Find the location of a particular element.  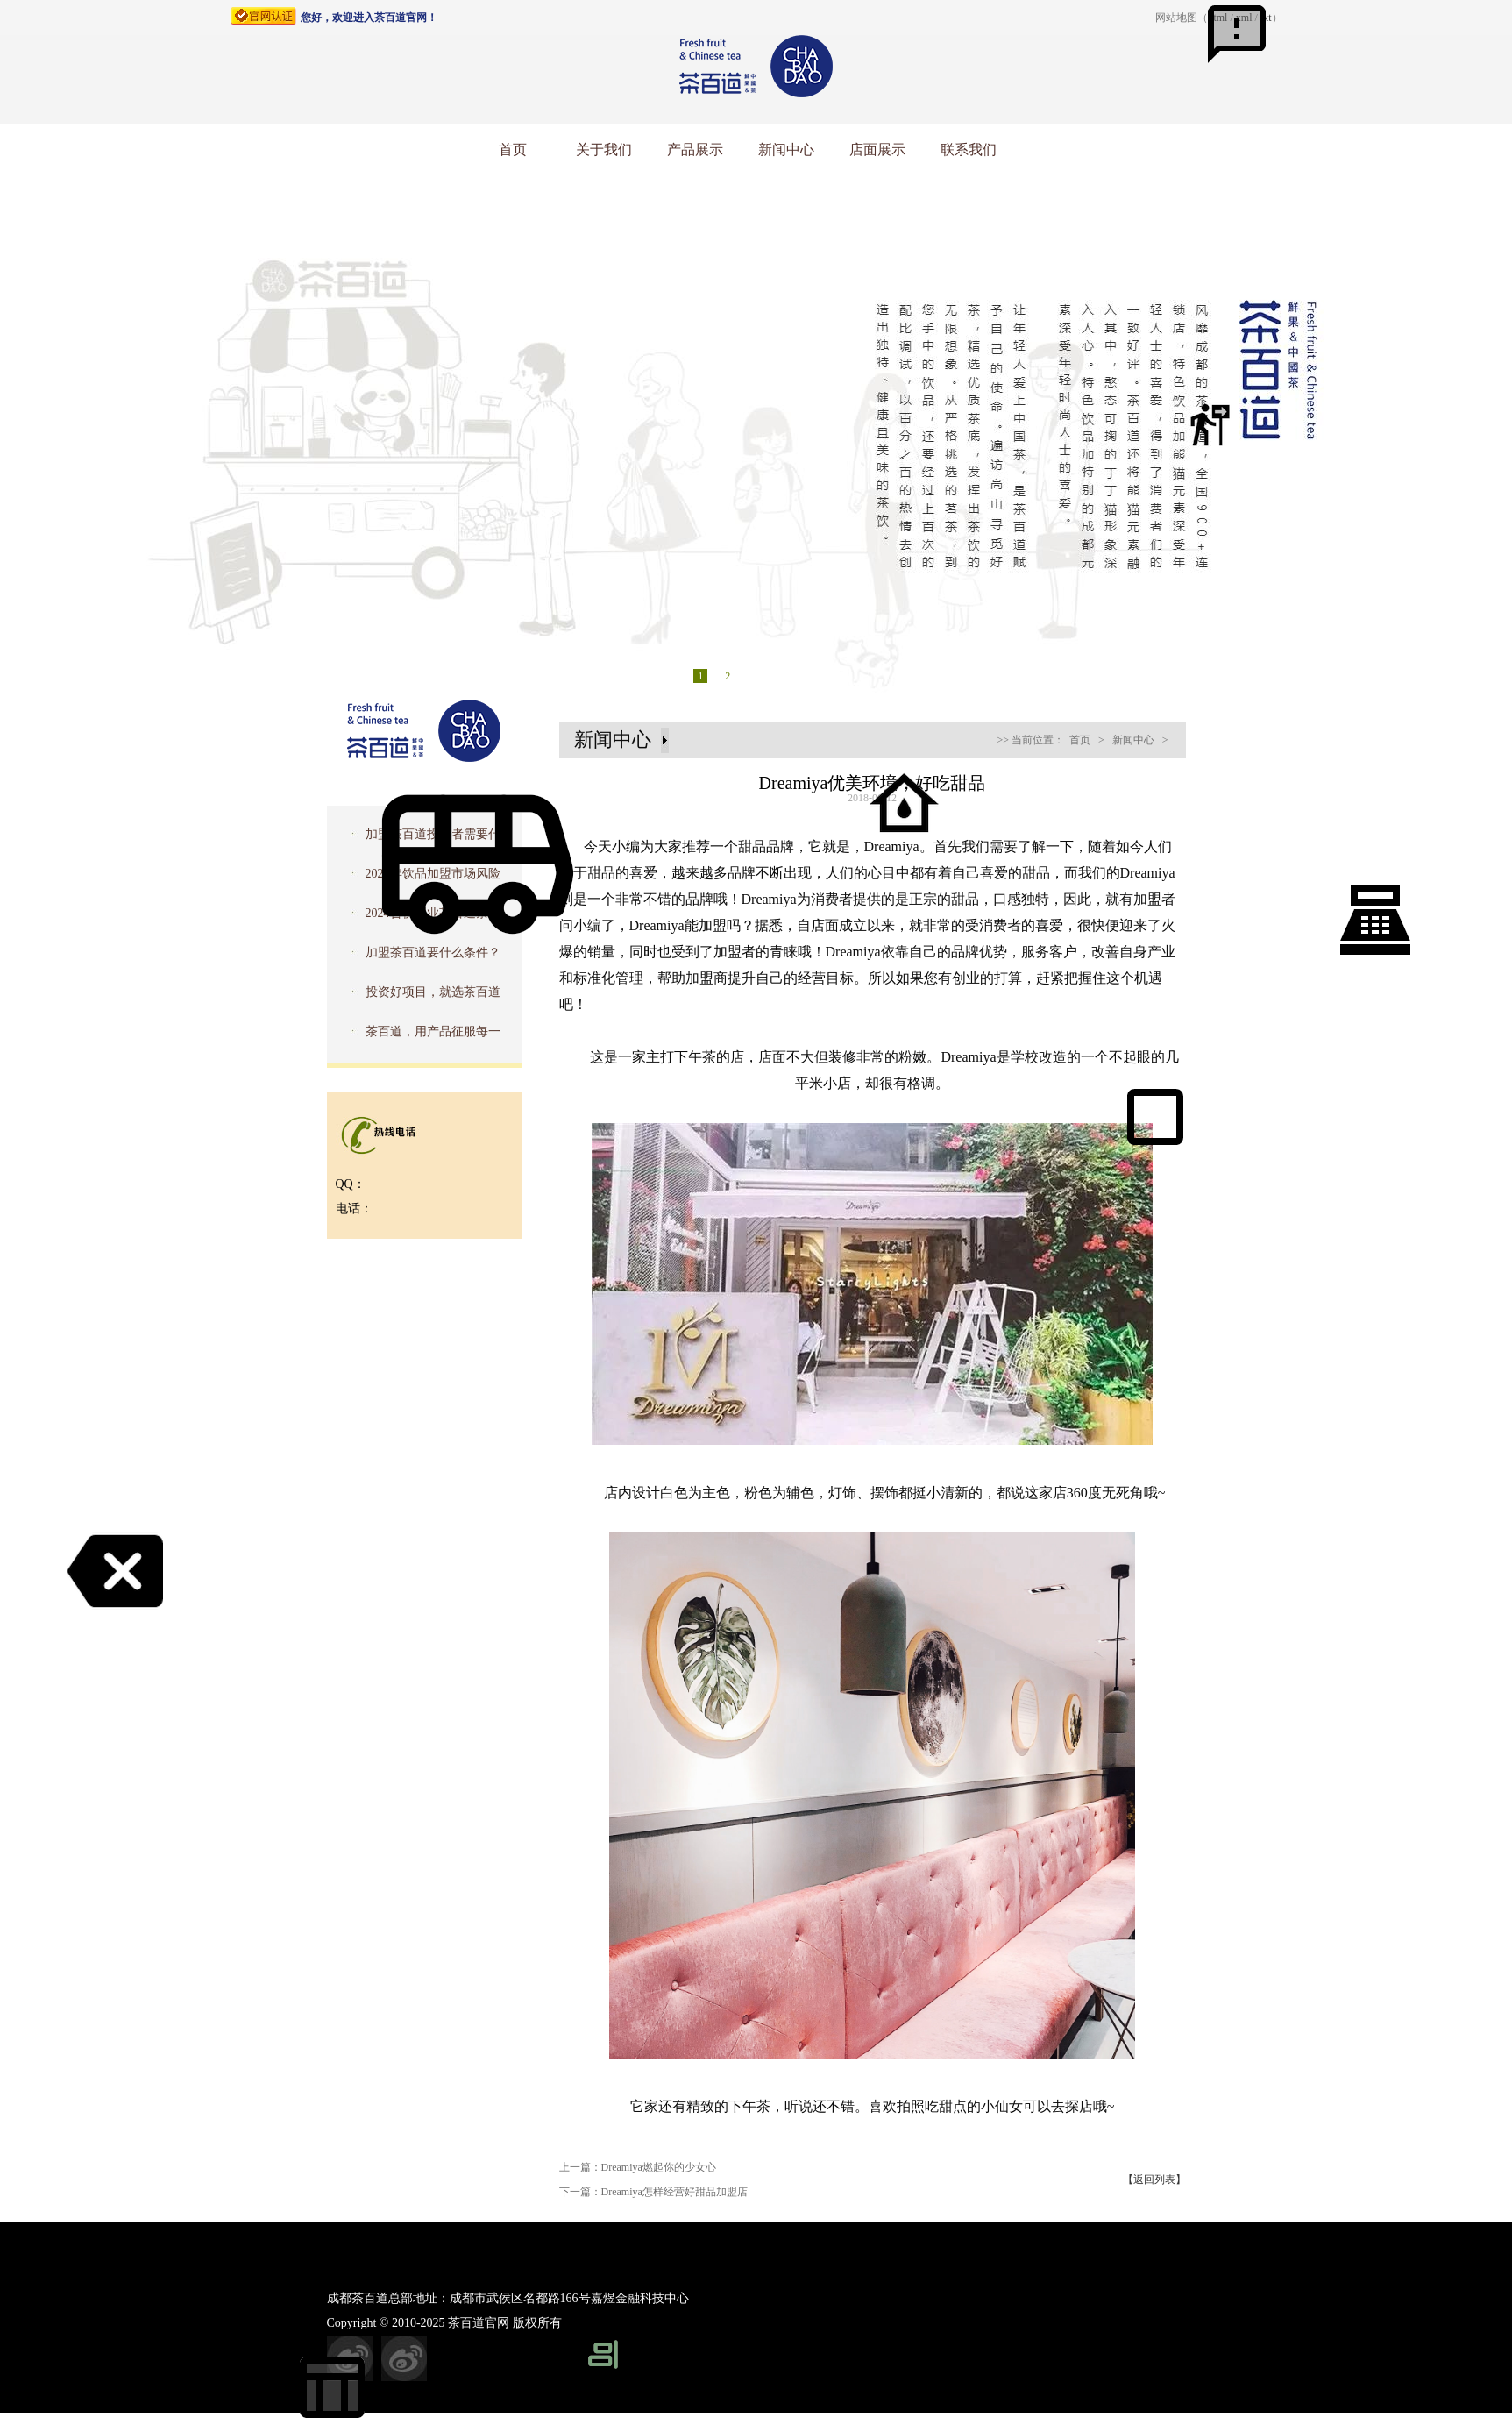

align text to the right is located at coordinates (603, 2354).